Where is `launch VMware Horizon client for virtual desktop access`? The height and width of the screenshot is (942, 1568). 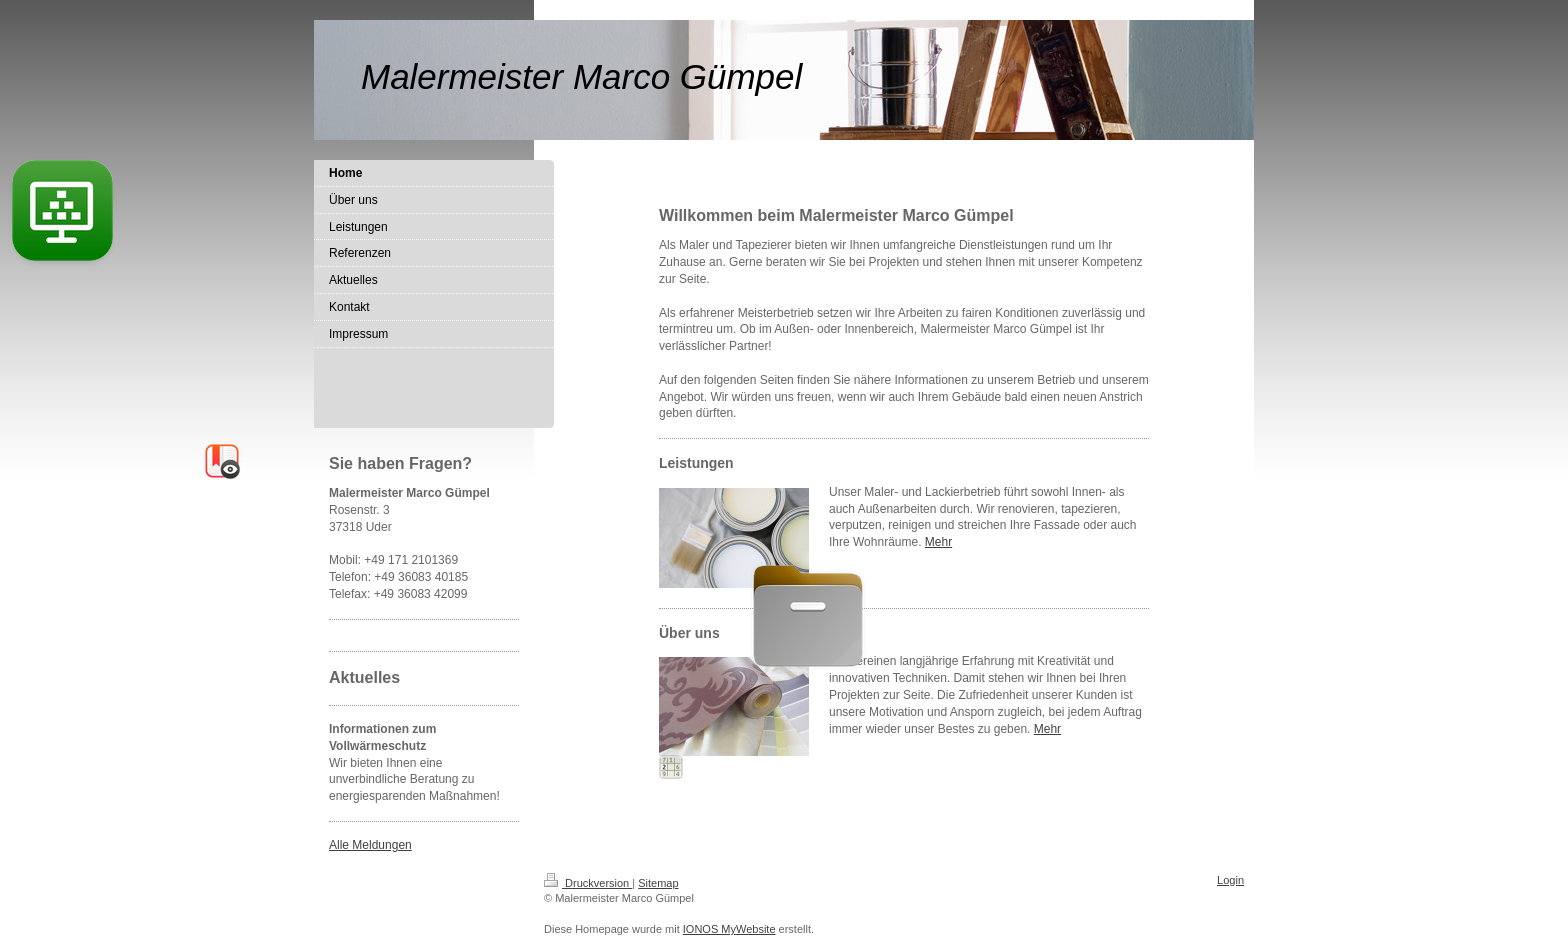
launch VMware Horizon client for virtual desktop access is located at coordinates (62, 210).